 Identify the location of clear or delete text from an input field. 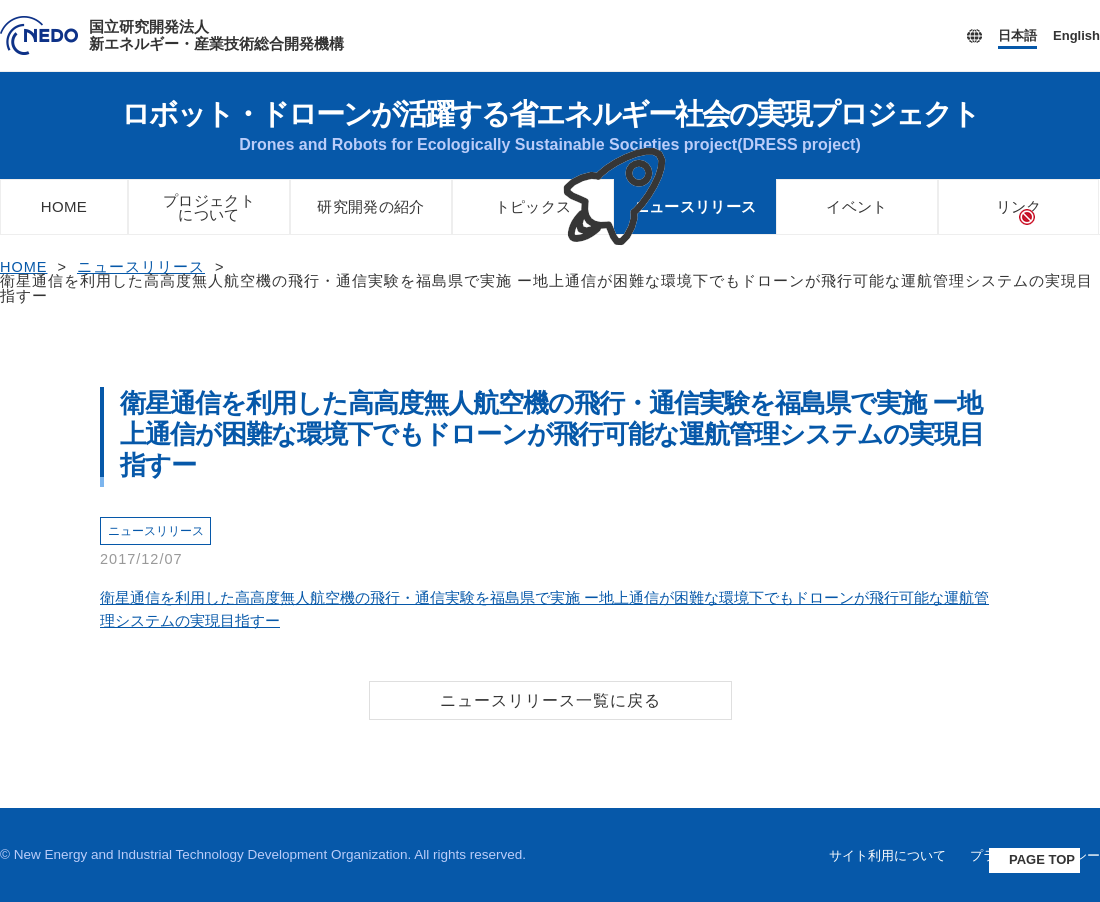
(1027, 217).